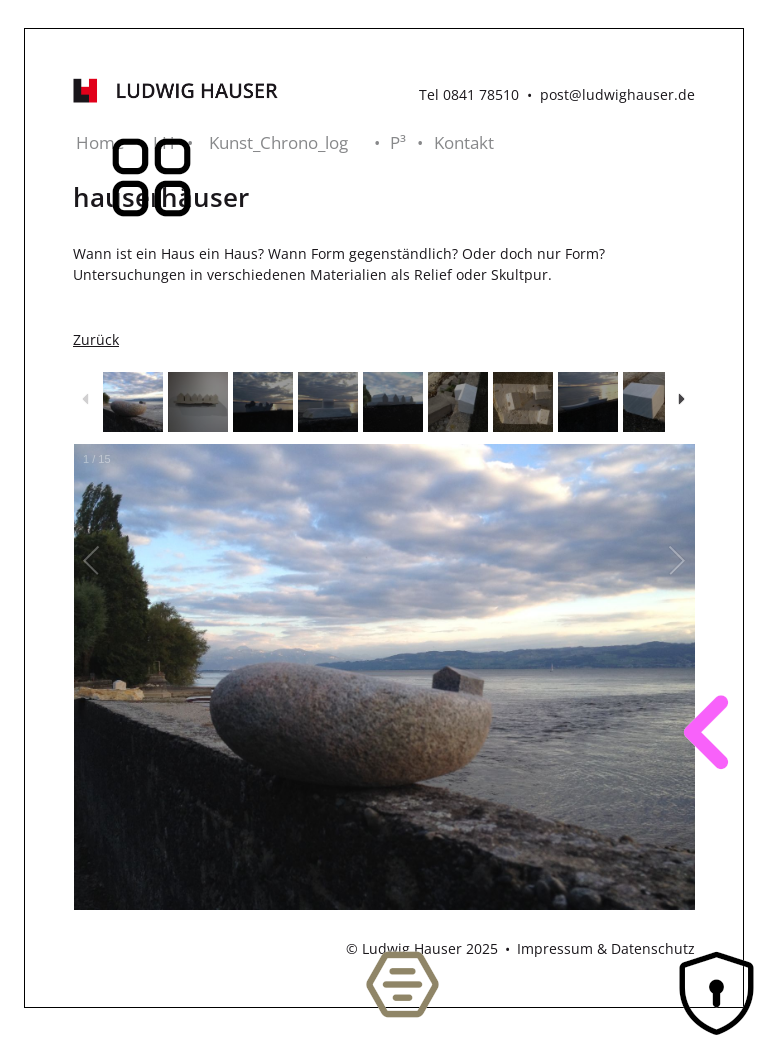 The height and width of the screenshot is (1056, 768). I want to click on open the Bumble dating app, so click(402, 984).